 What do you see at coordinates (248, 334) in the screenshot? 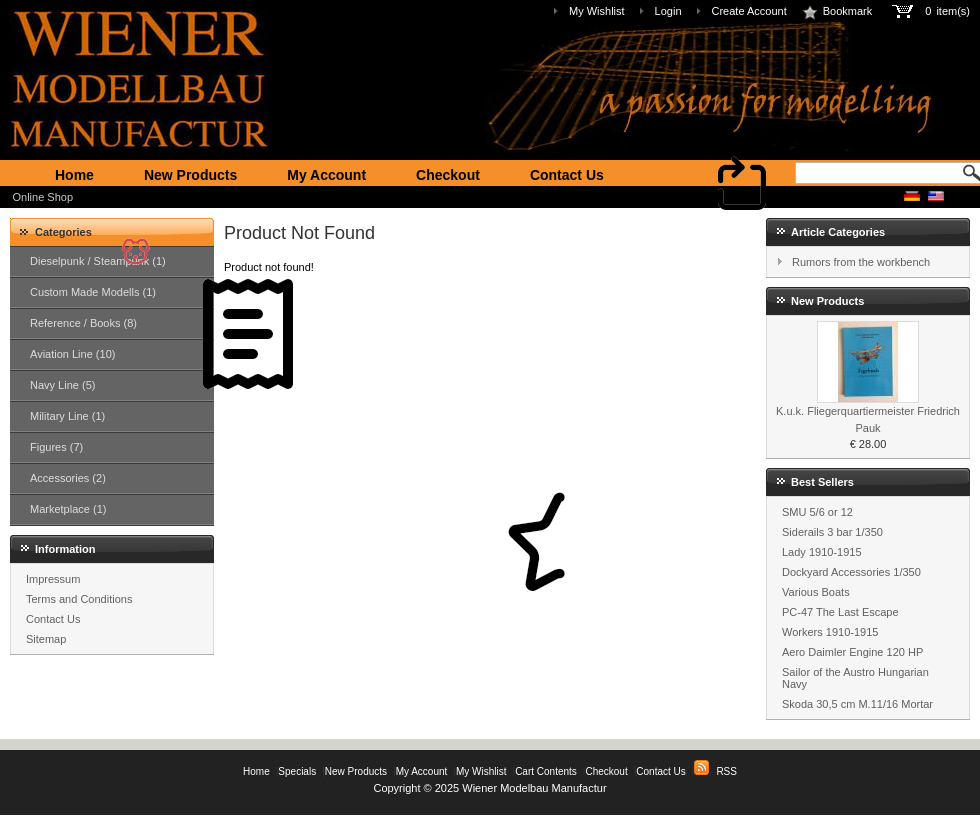
I see `view receipt or transaction details` at bounding box center [248, 334].